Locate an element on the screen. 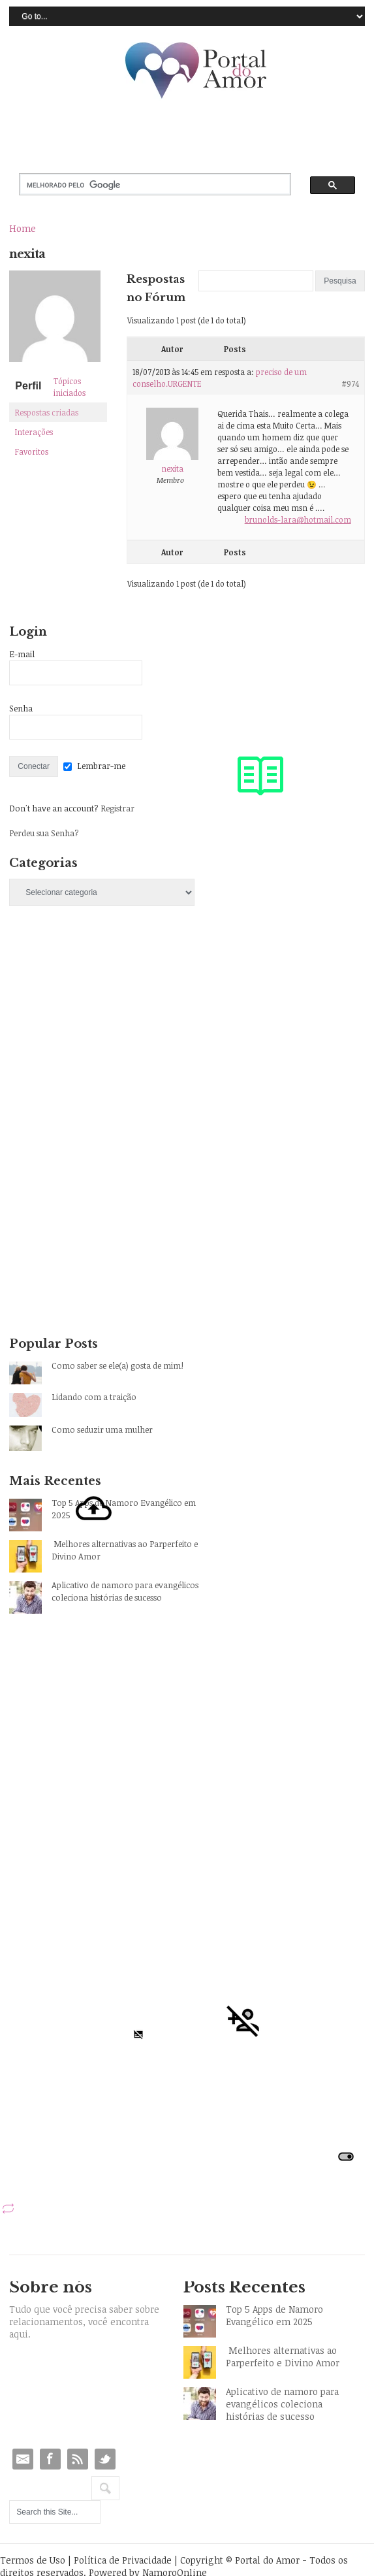  toggle switch in the on/enabled state is located at coordinates (346, 2157).